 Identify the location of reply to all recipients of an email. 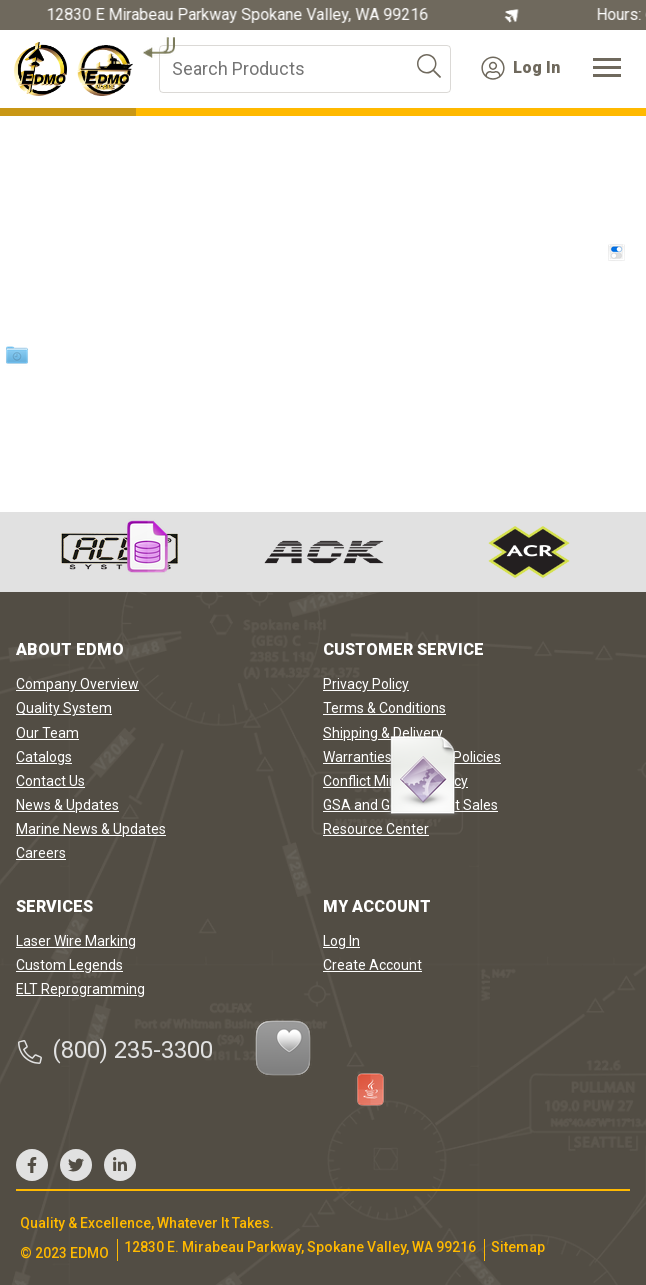
(158, 45).